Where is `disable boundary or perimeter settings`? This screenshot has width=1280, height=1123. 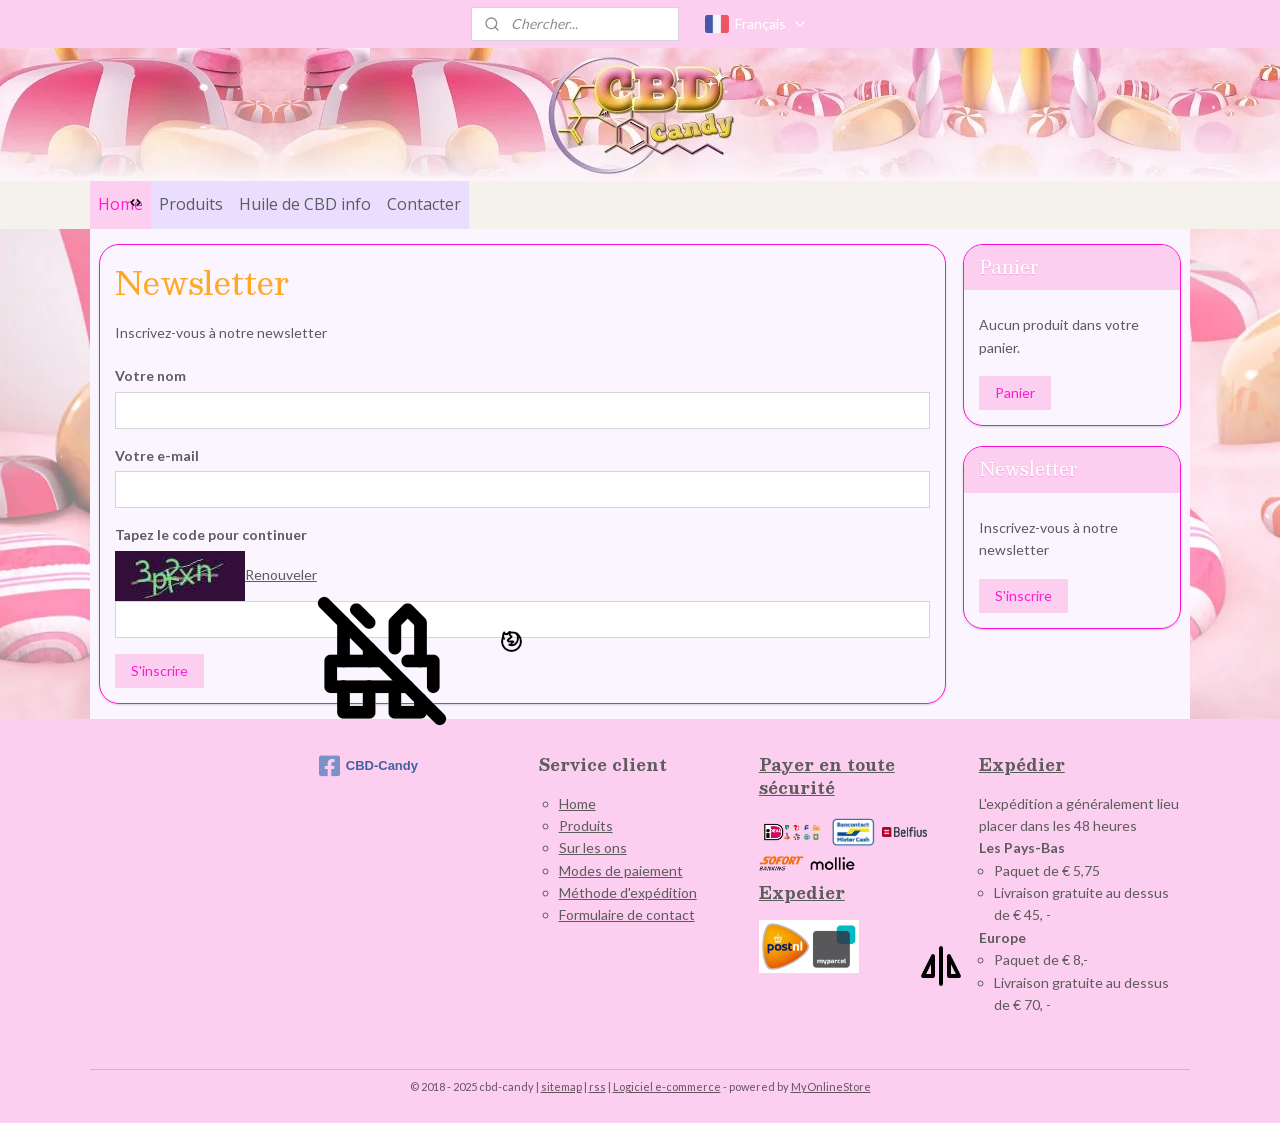
disable boundary or perimeter settings is located at coordinates (382, 661).